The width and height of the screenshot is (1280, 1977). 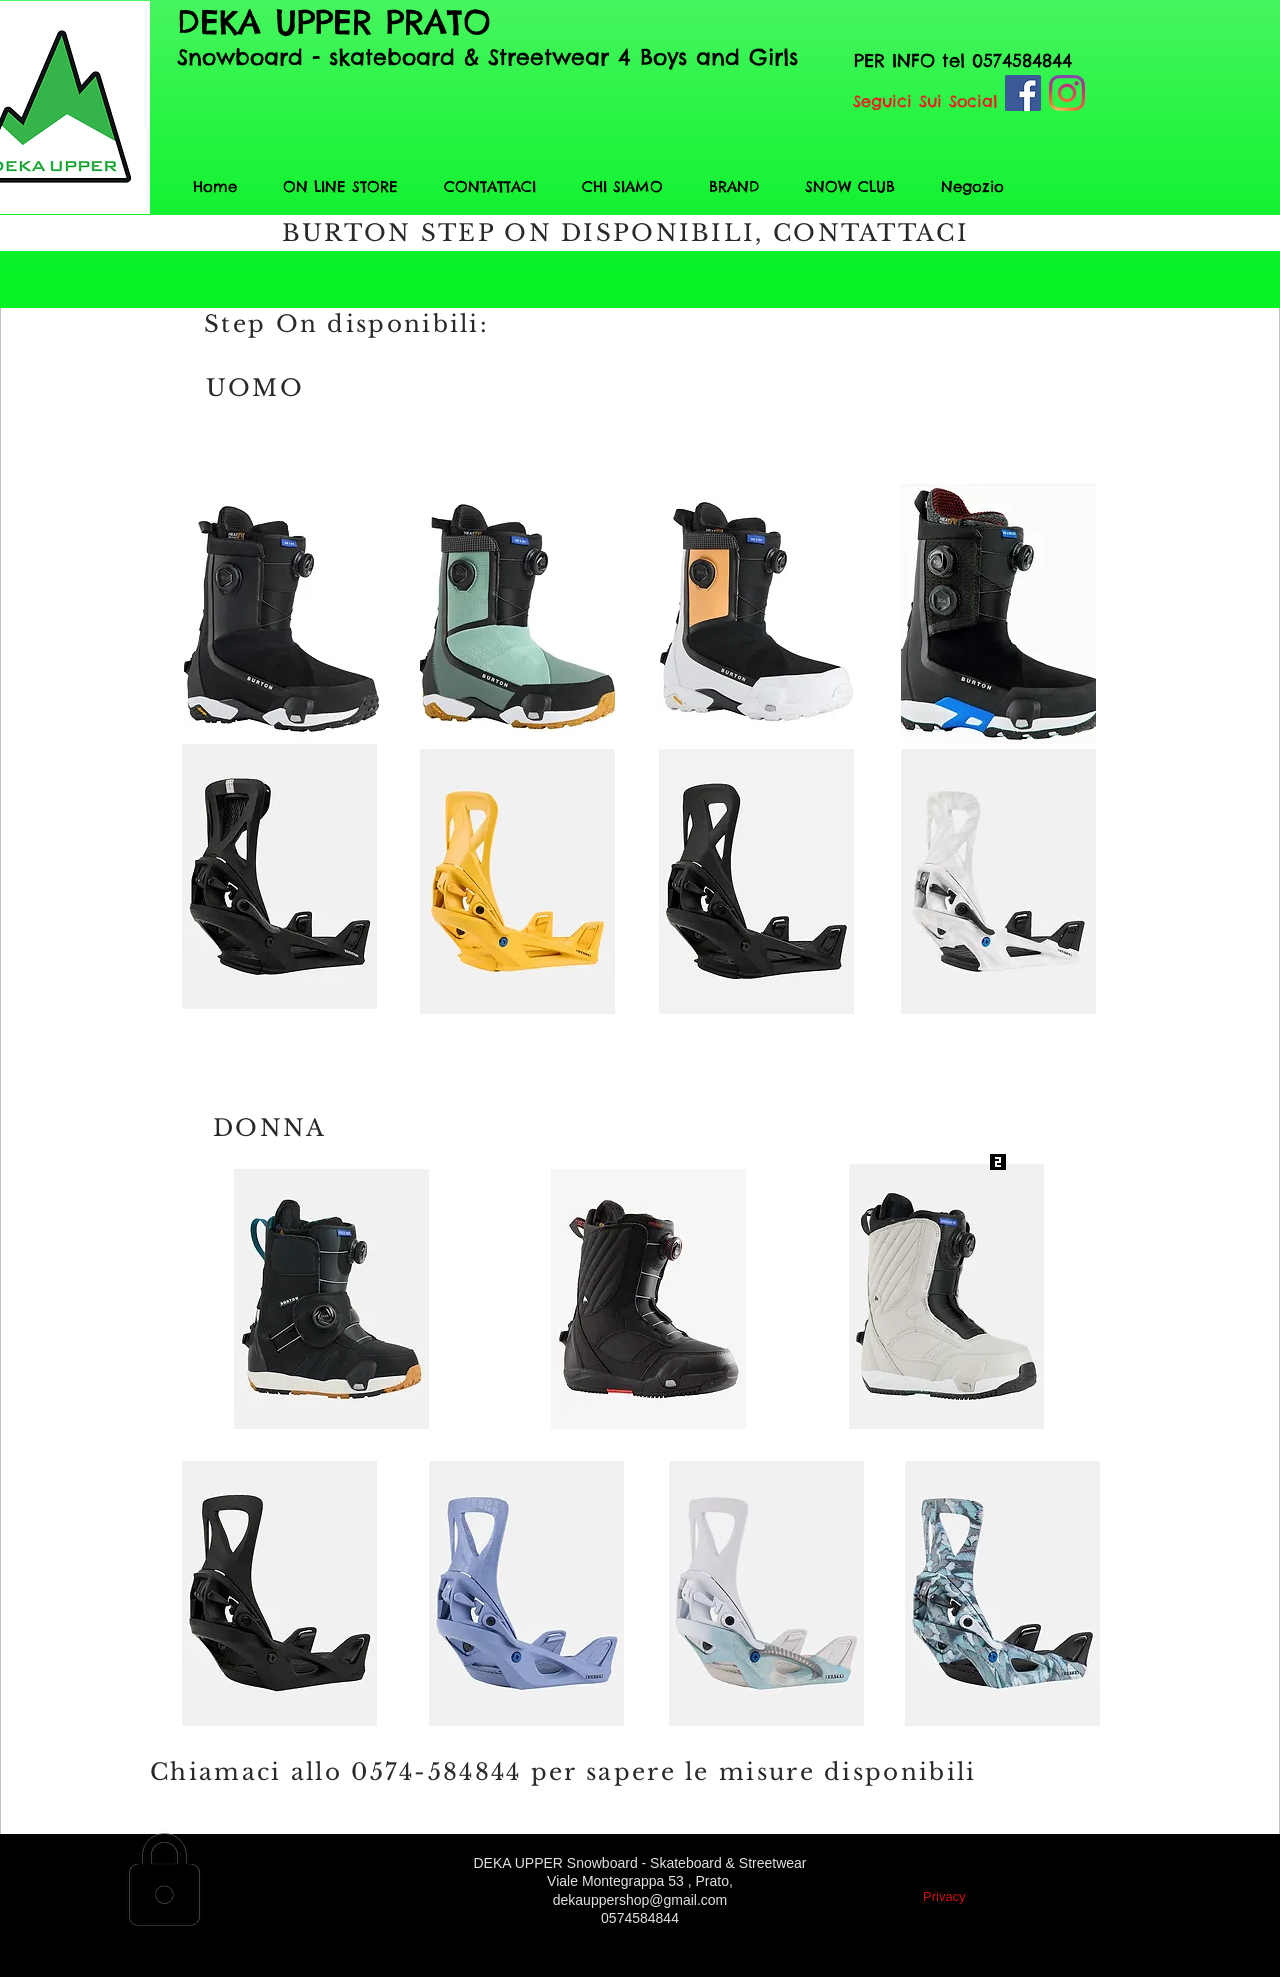 What do you see at coordinates (998, 1162) in the screenshot?
I see `select option number two` at bounding box center [998, 1162].